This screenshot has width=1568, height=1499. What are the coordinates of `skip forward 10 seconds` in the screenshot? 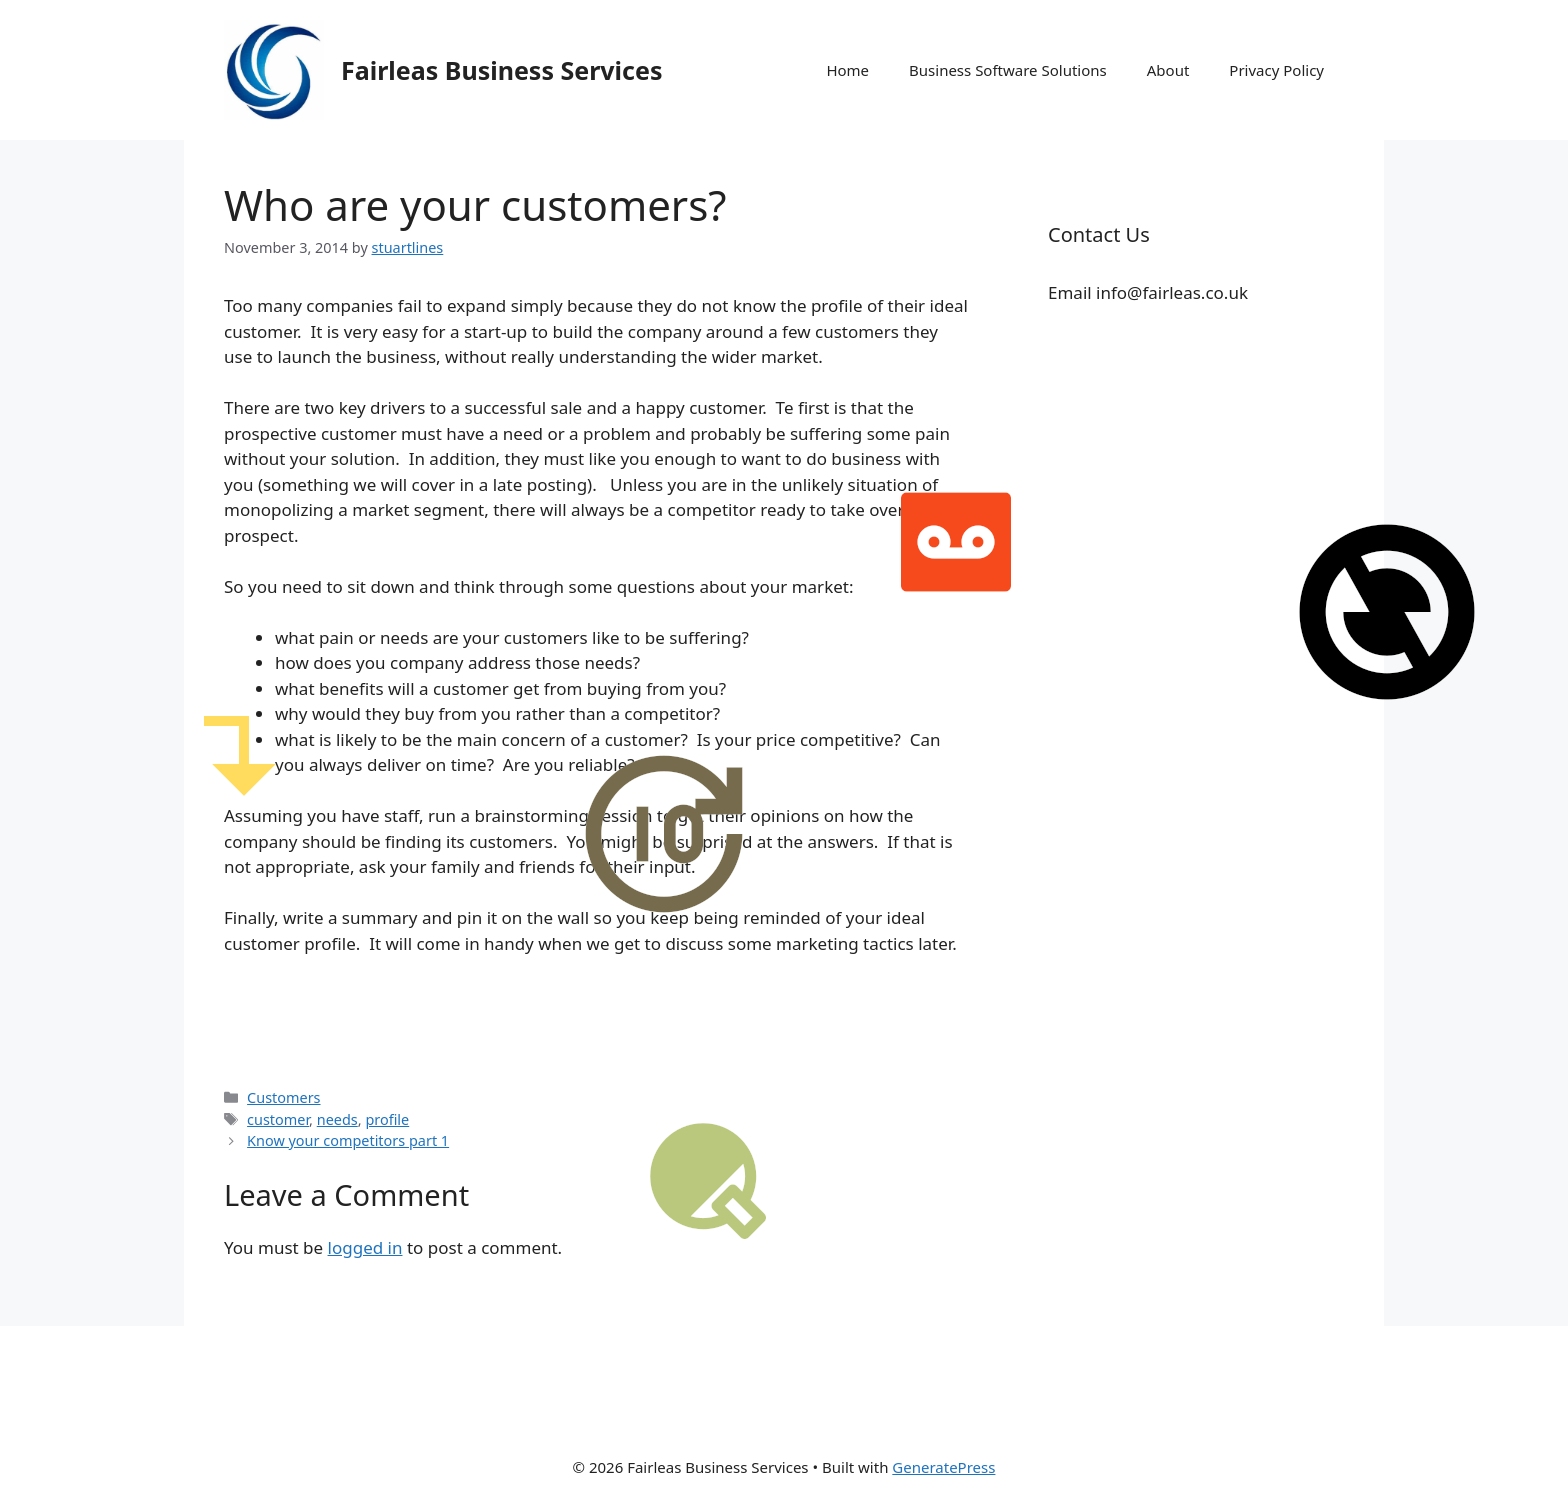 It's located at (664, 834).